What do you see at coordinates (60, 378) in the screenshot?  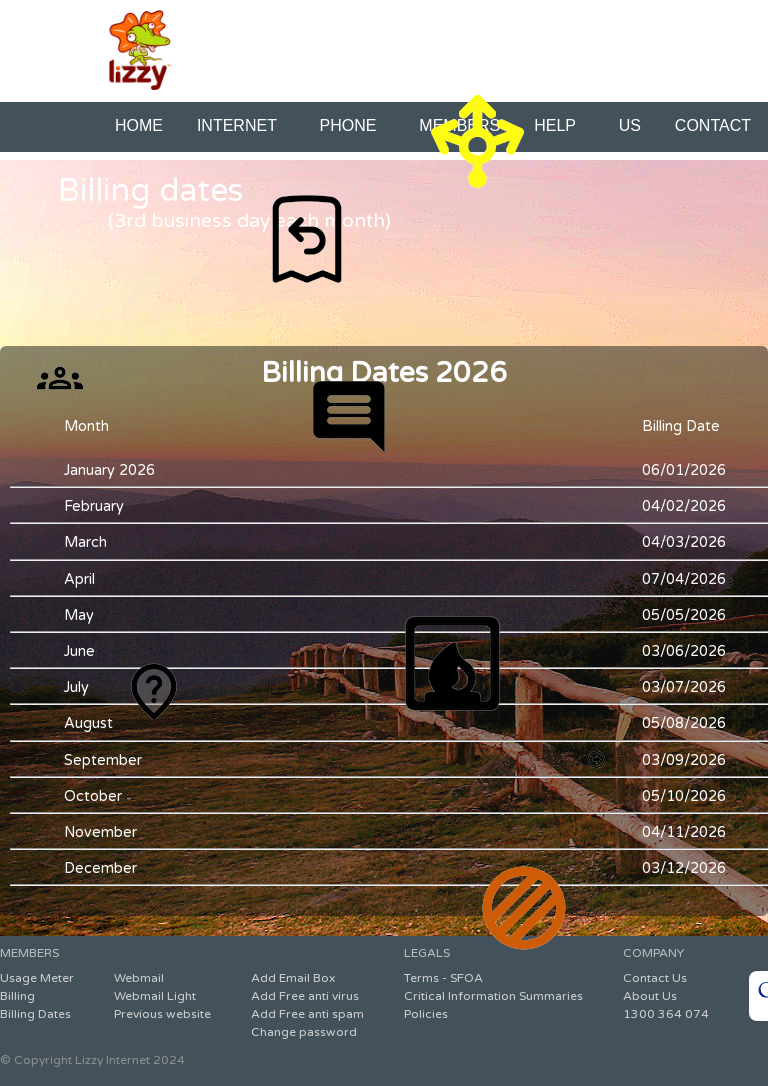 I see `view or manage groups` at bounding box center [60, 378].